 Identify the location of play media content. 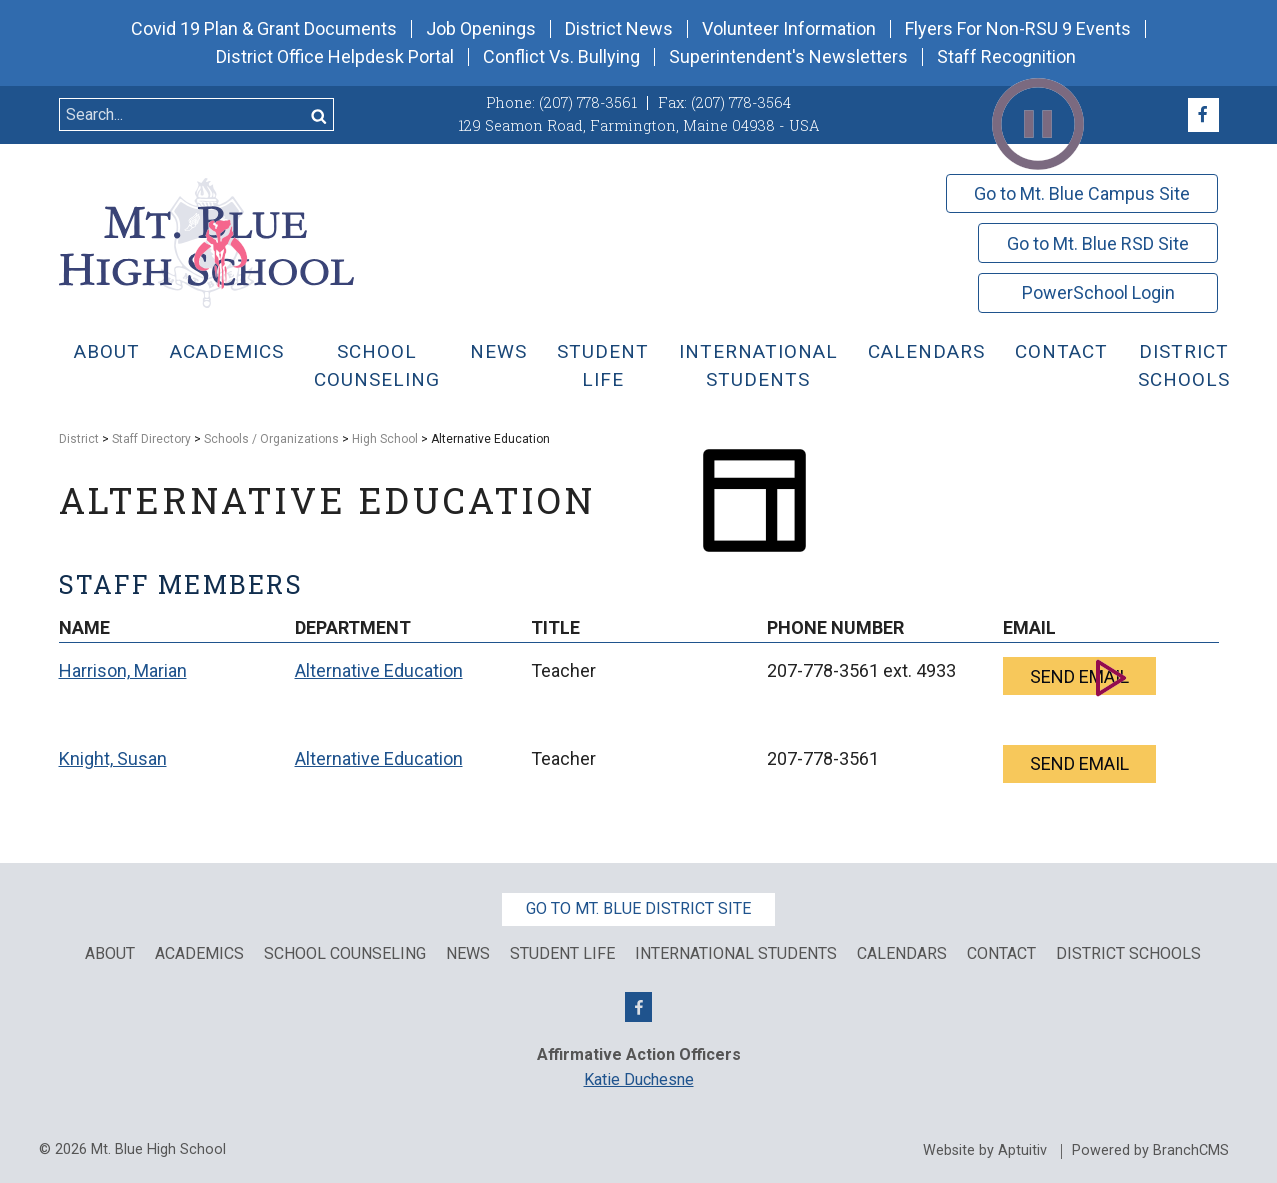
(1108, 678).